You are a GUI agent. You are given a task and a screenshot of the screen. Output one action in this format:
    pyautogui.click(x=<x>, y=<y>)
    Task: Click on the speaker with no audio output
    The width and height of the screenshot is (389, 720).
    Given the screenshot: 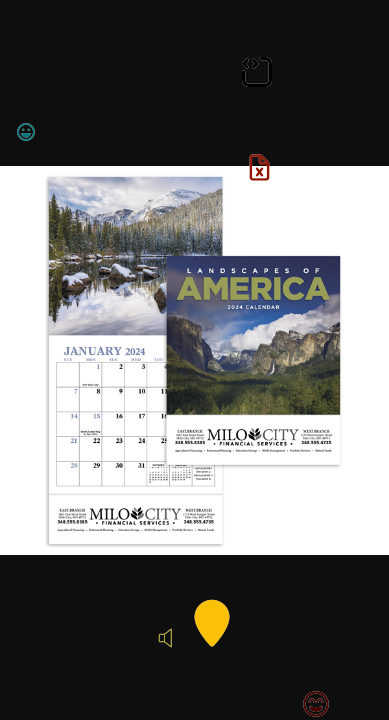 What is the action you would take?
    pyautogui.click(x=169, y=638)
    